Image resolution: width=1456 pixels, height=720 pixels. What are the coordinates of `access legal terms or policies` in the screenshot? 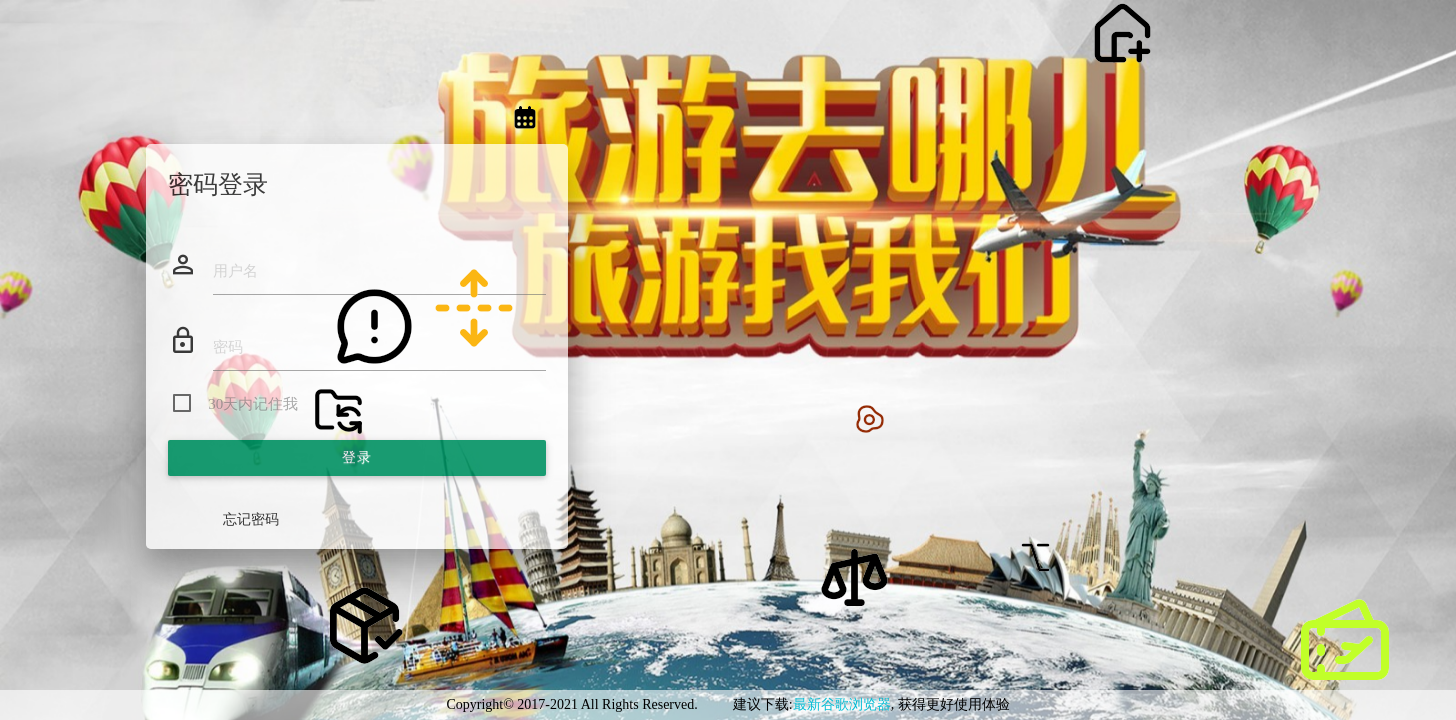 It's located at (854, 577).